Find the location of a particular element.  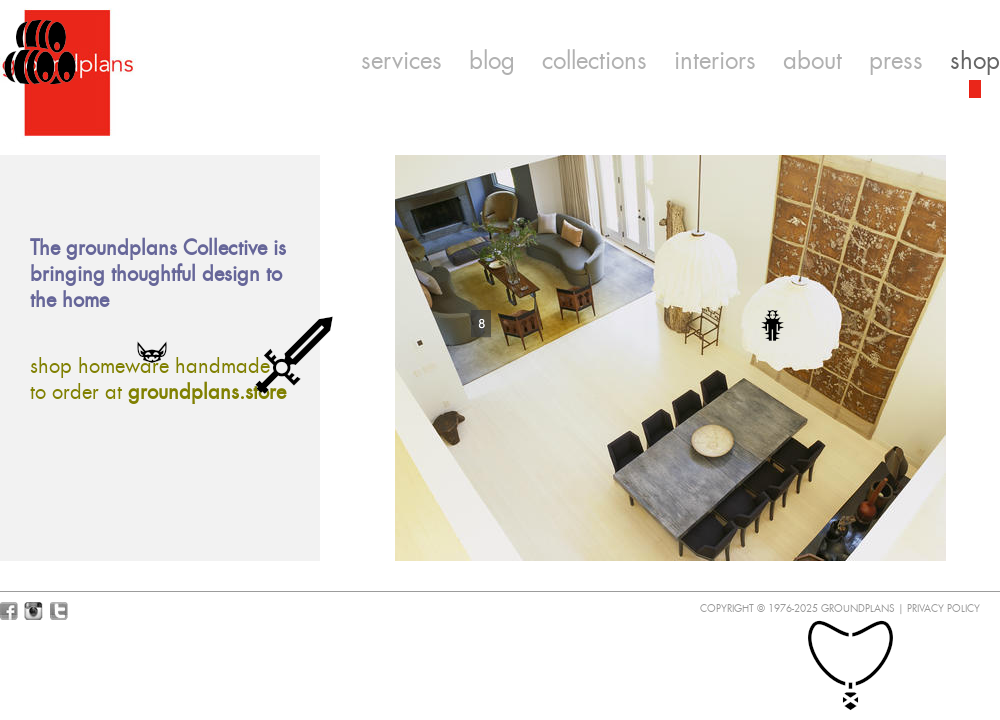

equip spiked armor to your character is located at coordinates (772, 325).